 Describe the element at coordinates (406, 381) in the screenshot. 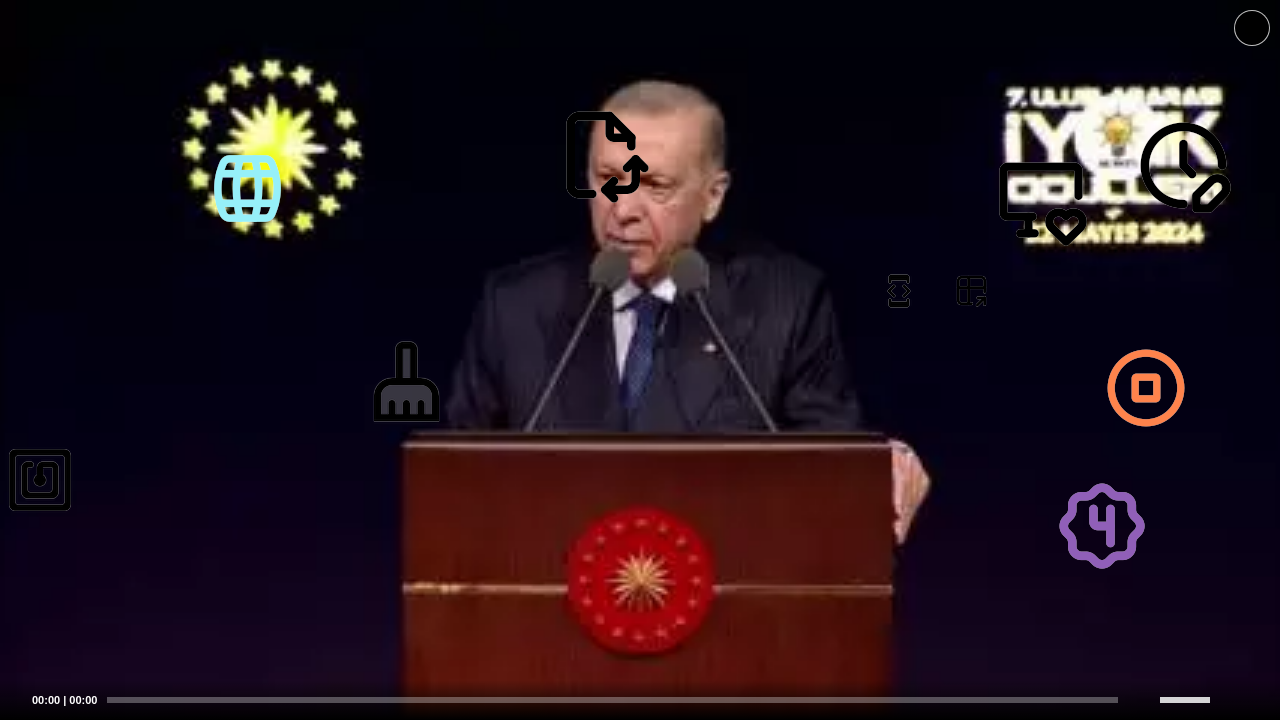

I see `access cleaning or housekeeping services` at that location.